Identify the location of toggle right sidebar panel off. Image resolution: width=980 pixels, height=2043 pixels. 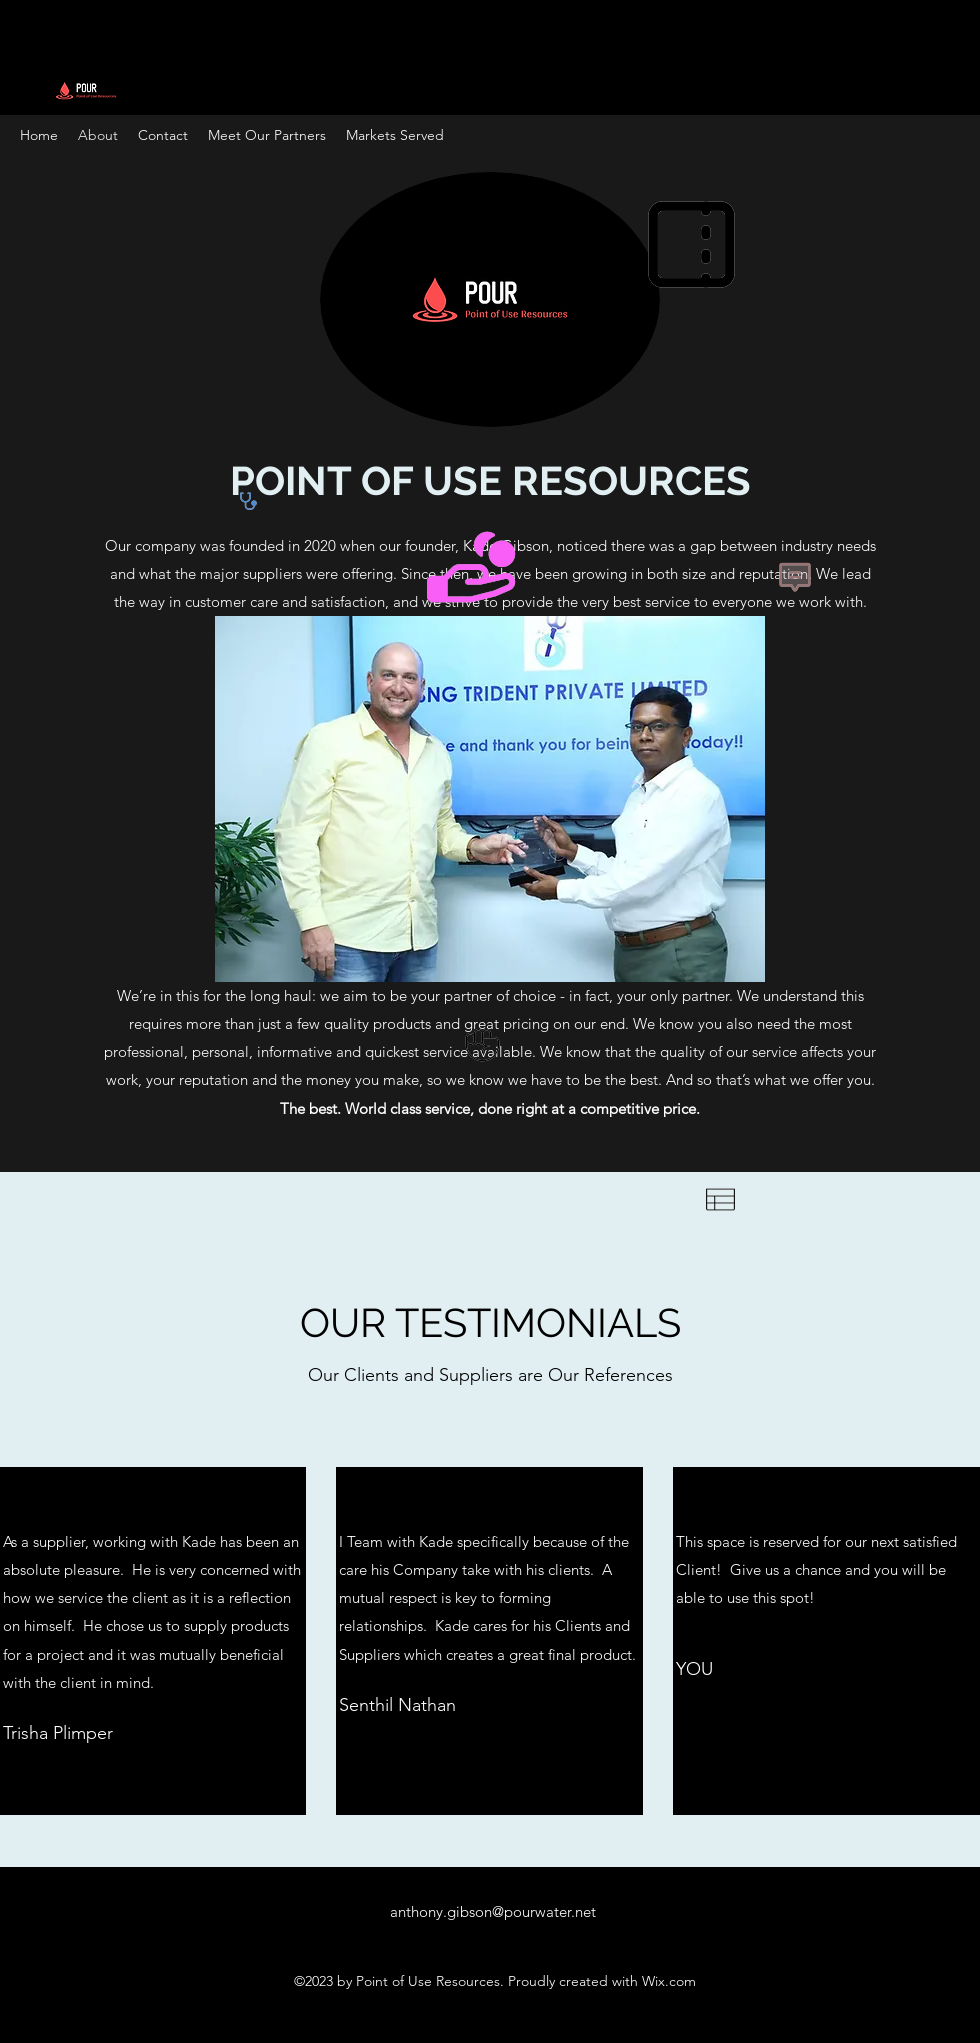
(691, 244).